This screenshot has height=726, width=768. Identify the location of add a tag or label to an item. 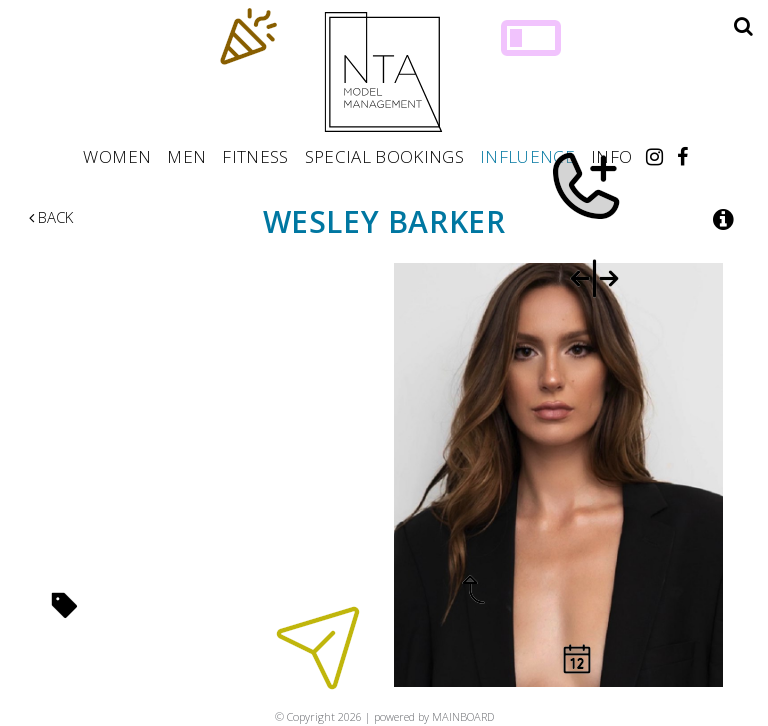
(63, 604).